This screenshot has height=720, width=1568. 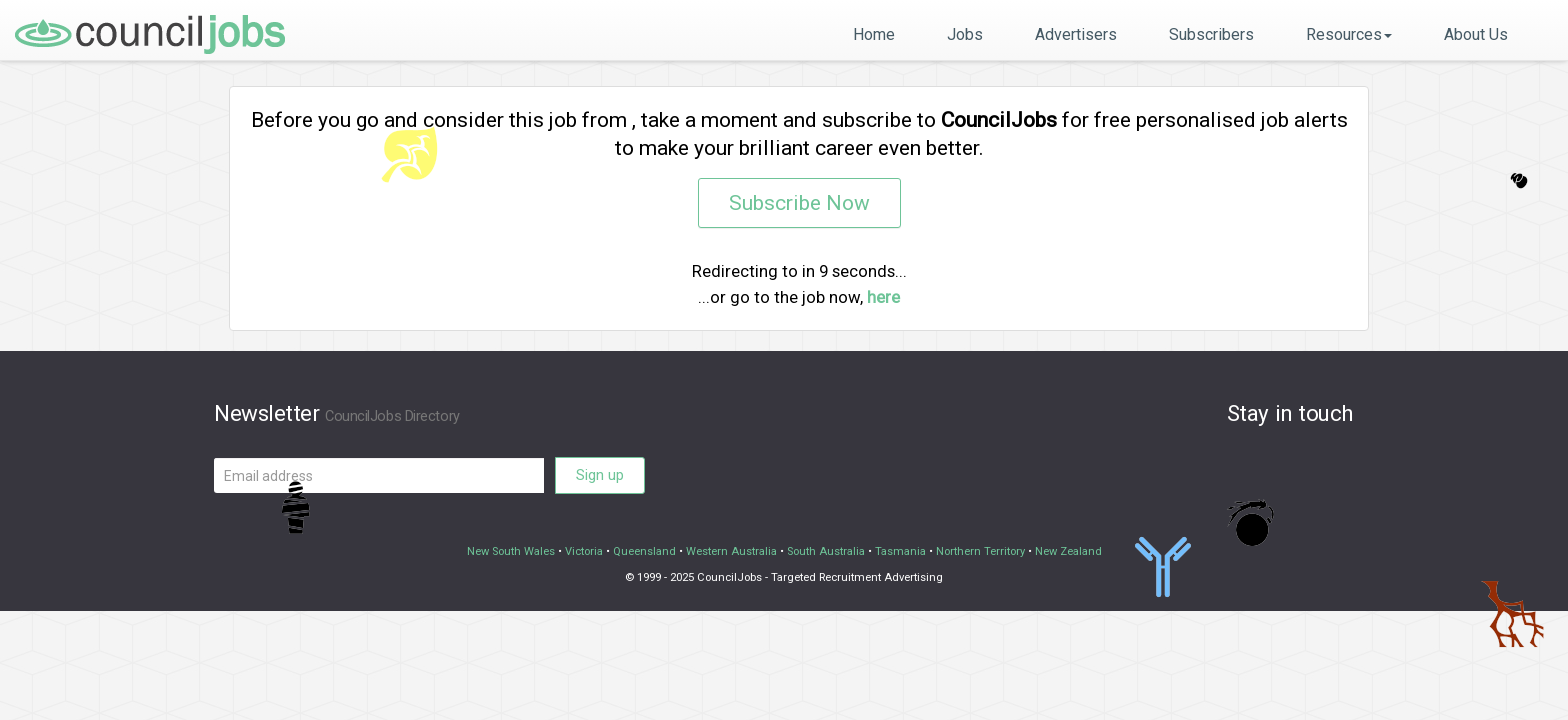 I want to click on view immune system or antibody information, so click(x=1163, y=567).